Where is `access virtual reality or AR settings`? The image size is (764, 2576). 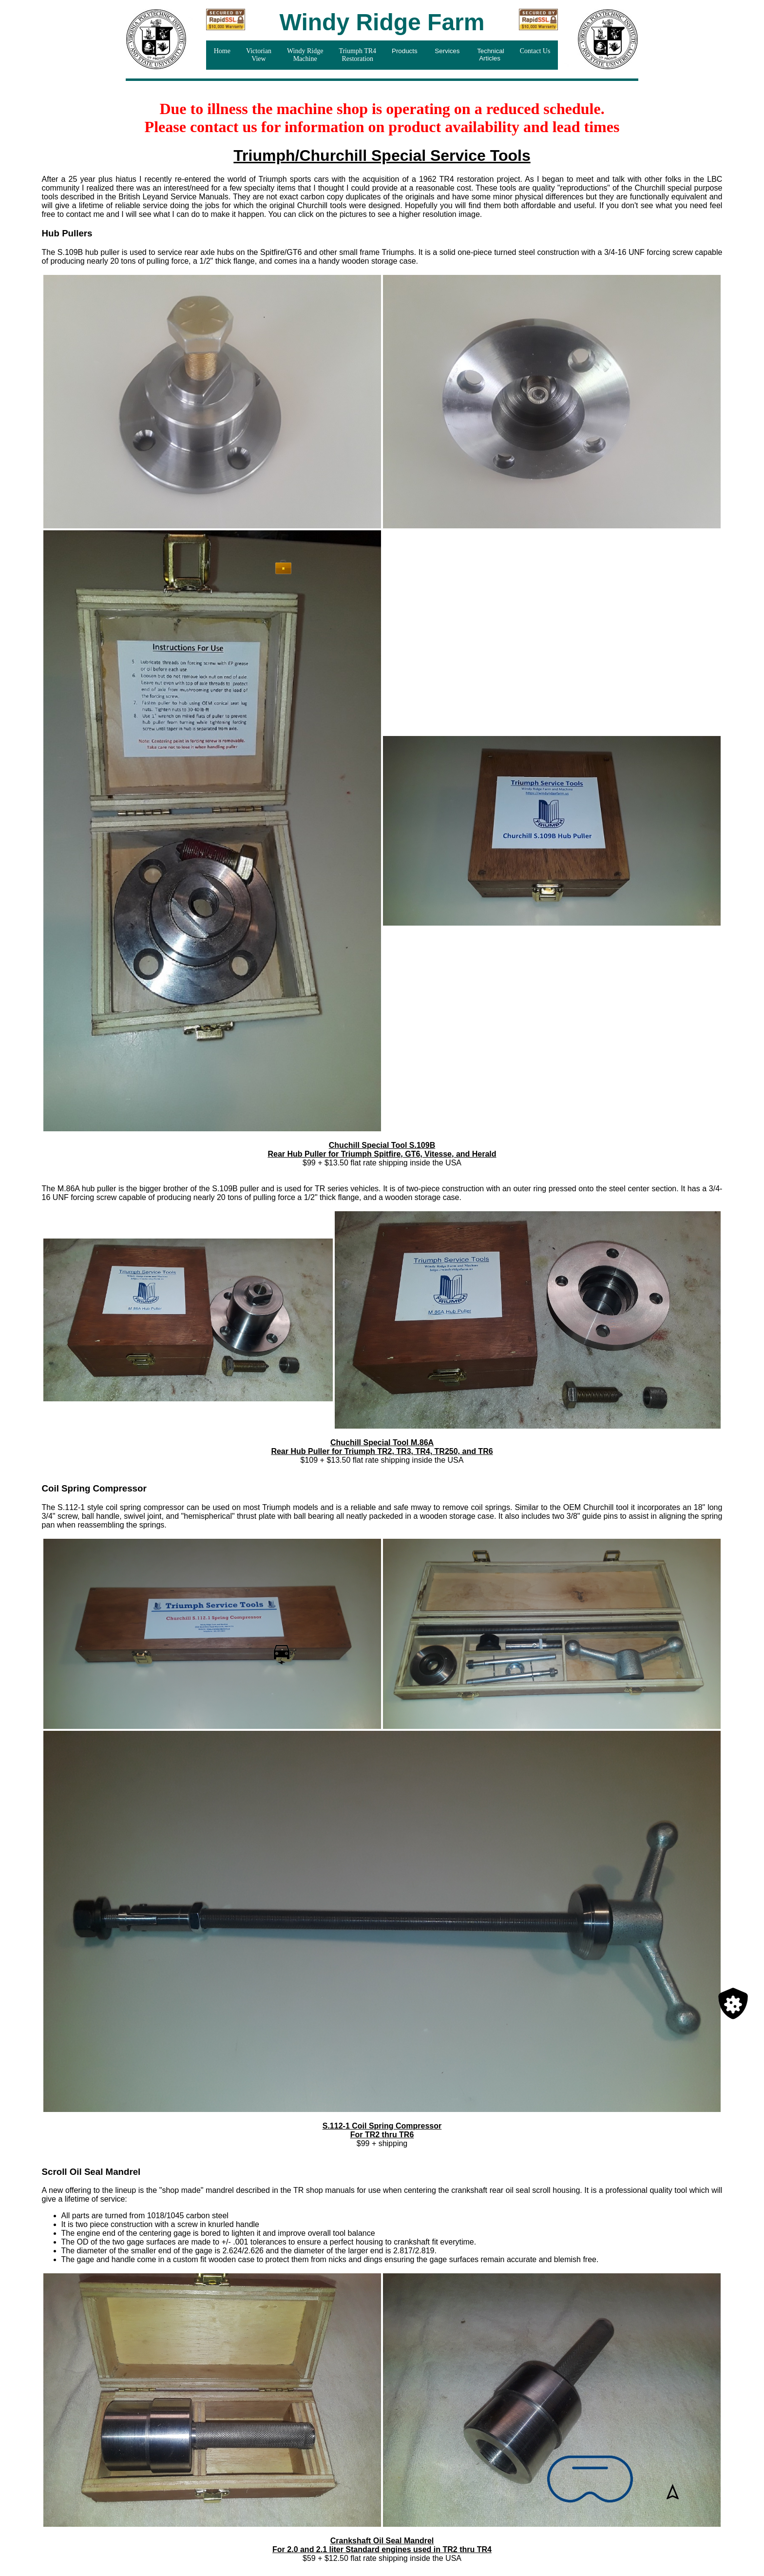
access virtual reality or AR settings is located at coordinates (590, 2479).